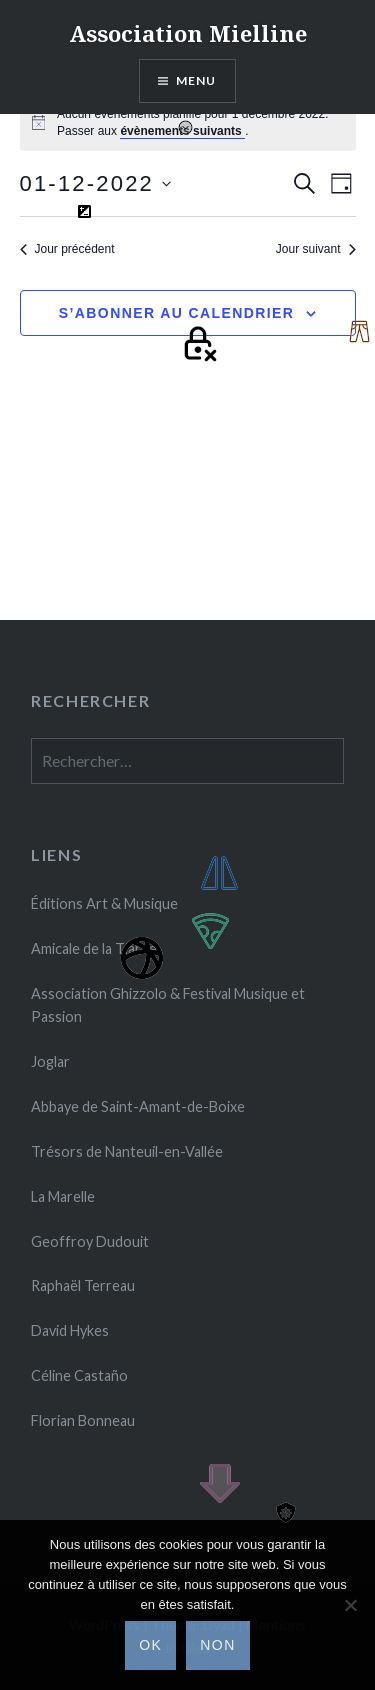 The width and height of the screenshot is (375, 1690). I want to click on expand dropdown menu or content, so click(185, 127).